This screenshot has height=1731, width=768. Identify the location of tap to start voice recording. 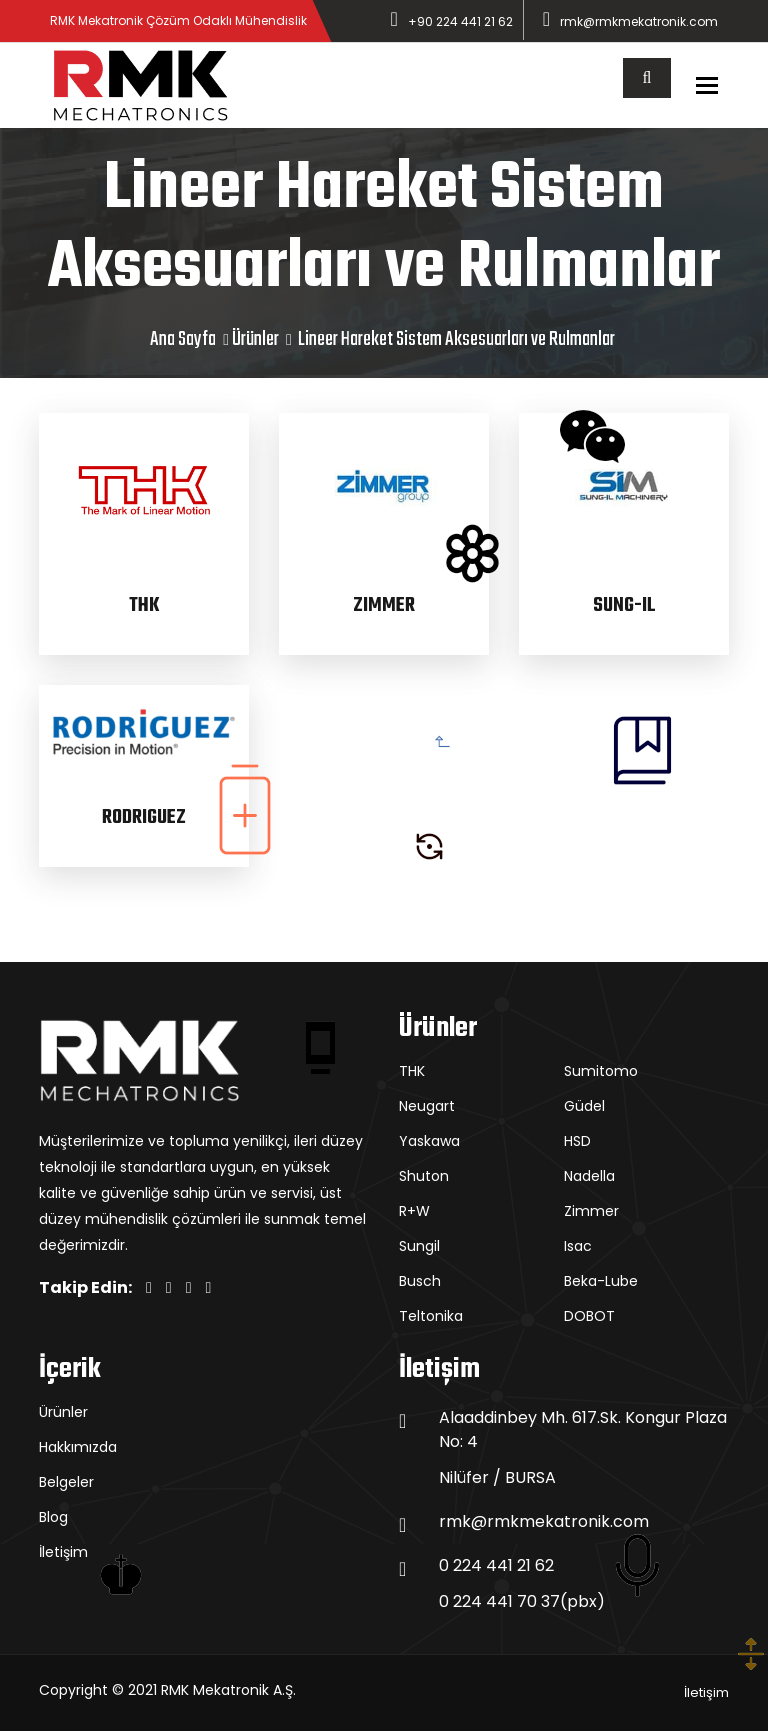
(637, 1564).